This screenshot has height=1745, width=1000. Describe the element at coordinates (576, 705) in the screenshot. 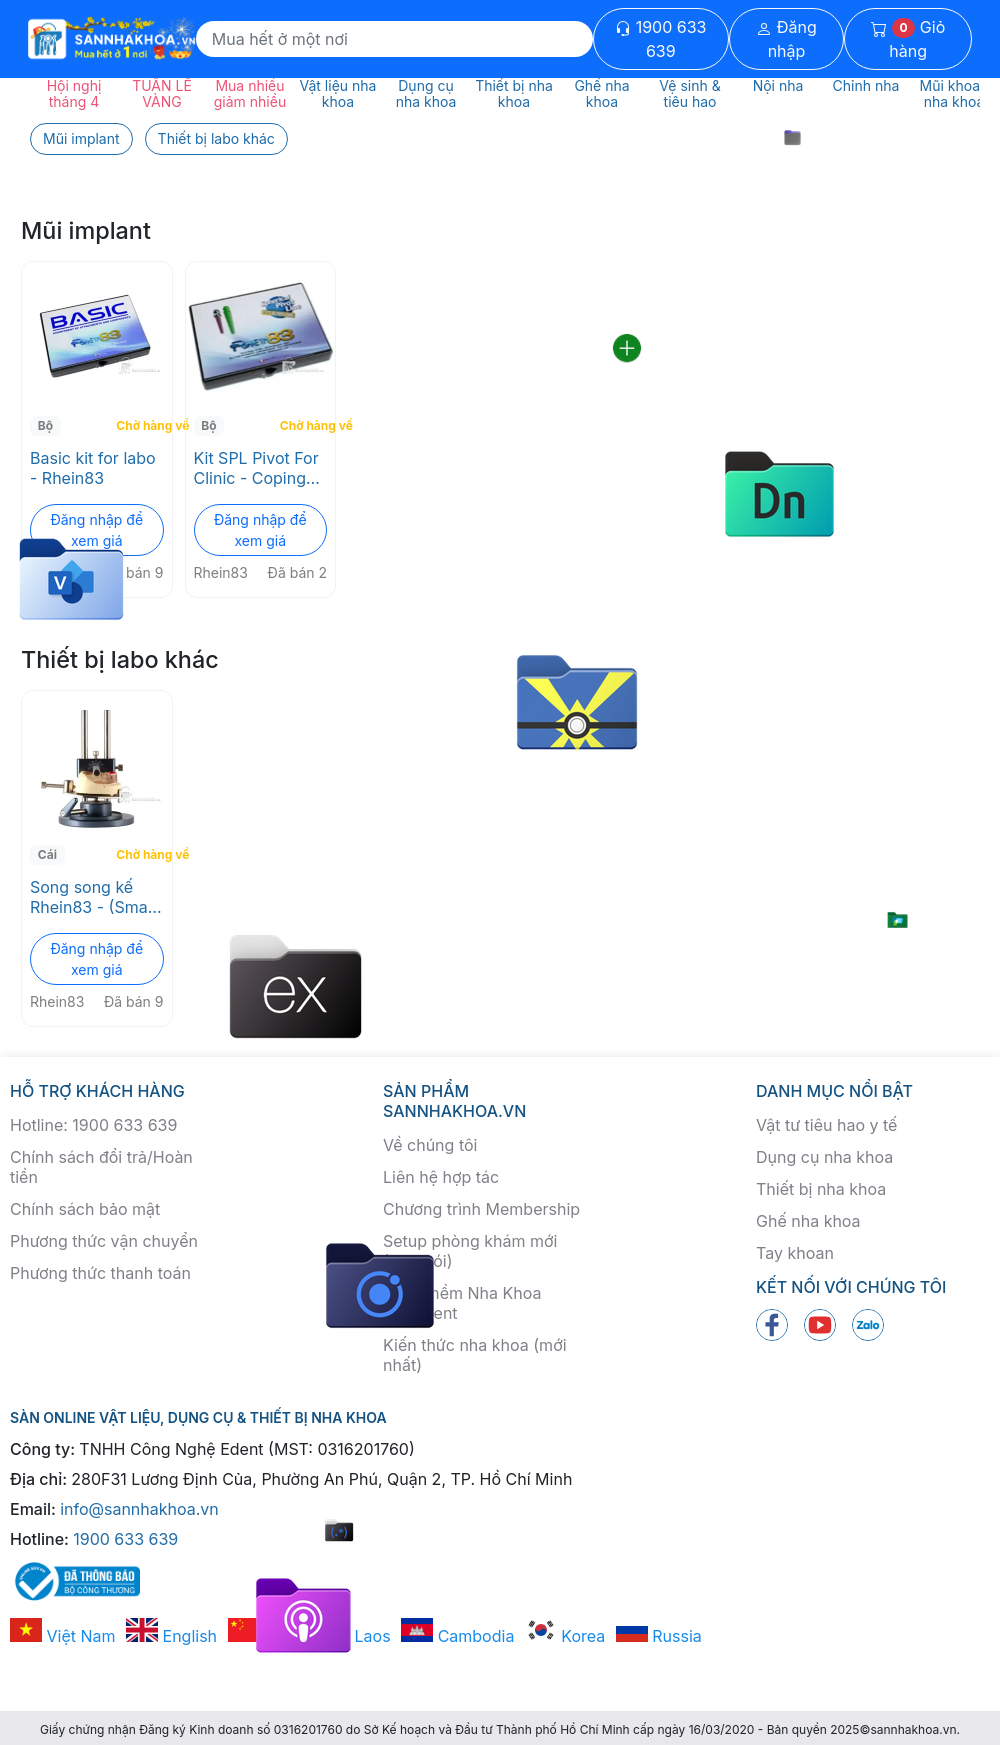

I see `open pokémon quick ball themed folder` at that location.